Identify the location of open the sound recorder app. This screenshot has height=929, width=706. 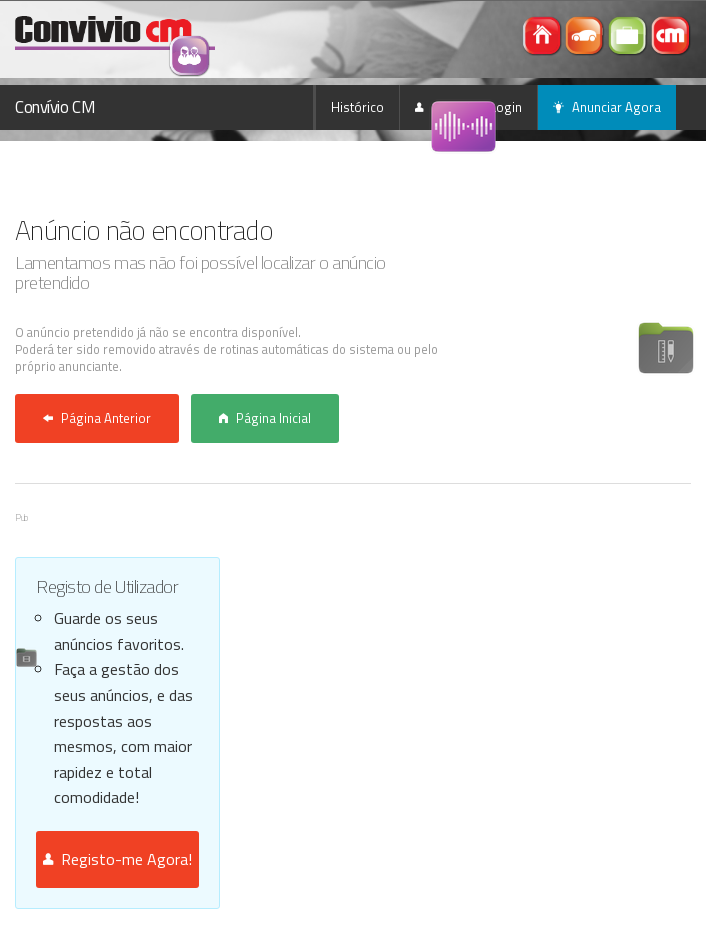
(463, 126).